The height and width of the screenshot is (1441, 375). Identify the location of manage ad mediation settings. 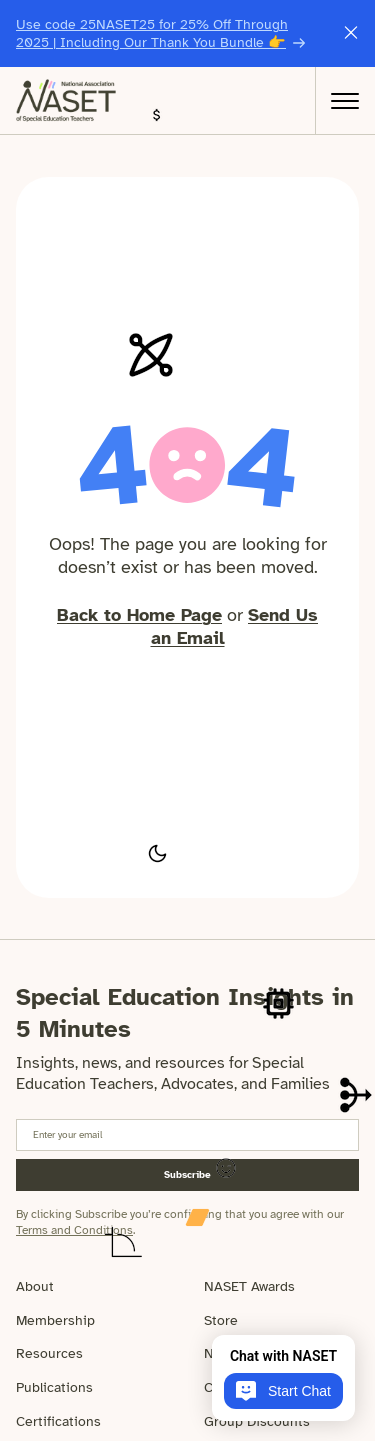
(356, 1095).